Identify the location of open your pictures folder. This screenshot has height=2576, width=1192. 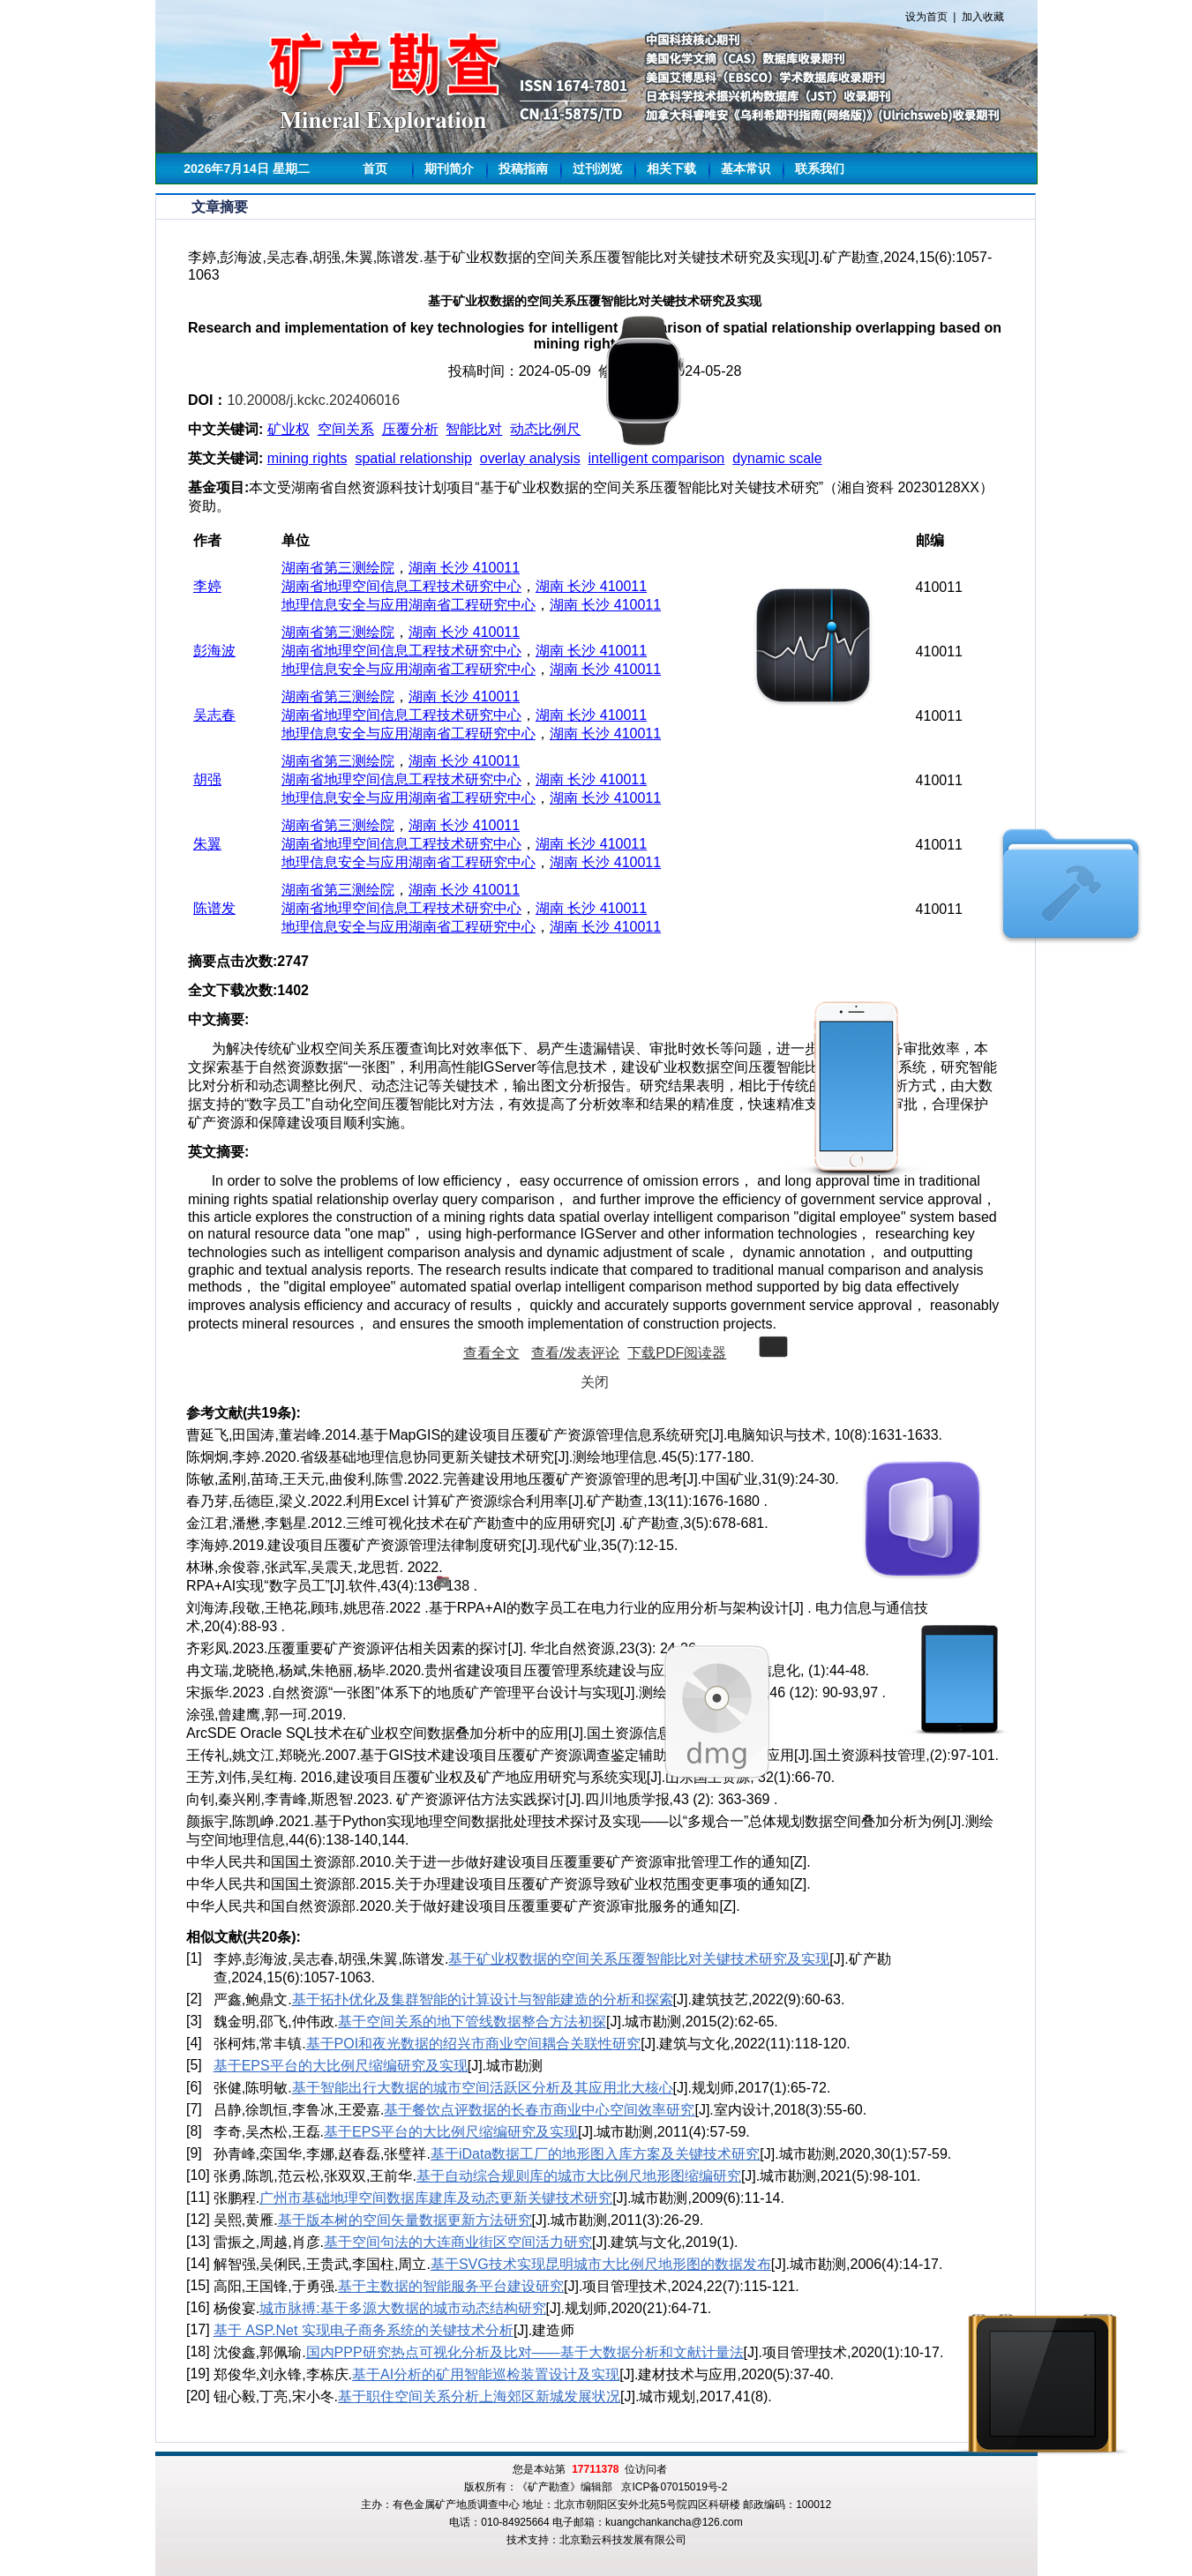
(443, 1582).